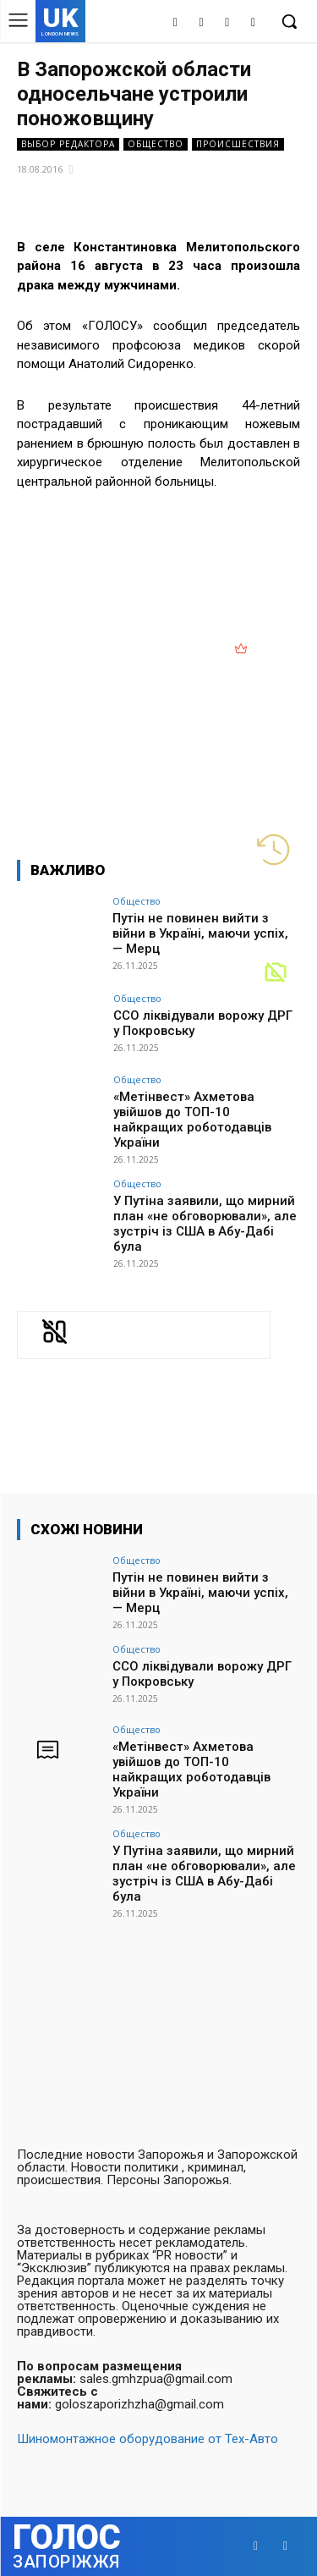 This screenshot has width=317, height=2576. Describe the element at coordinates (276, 972) in the screenshot. I see `camera access is disabled` at that location.